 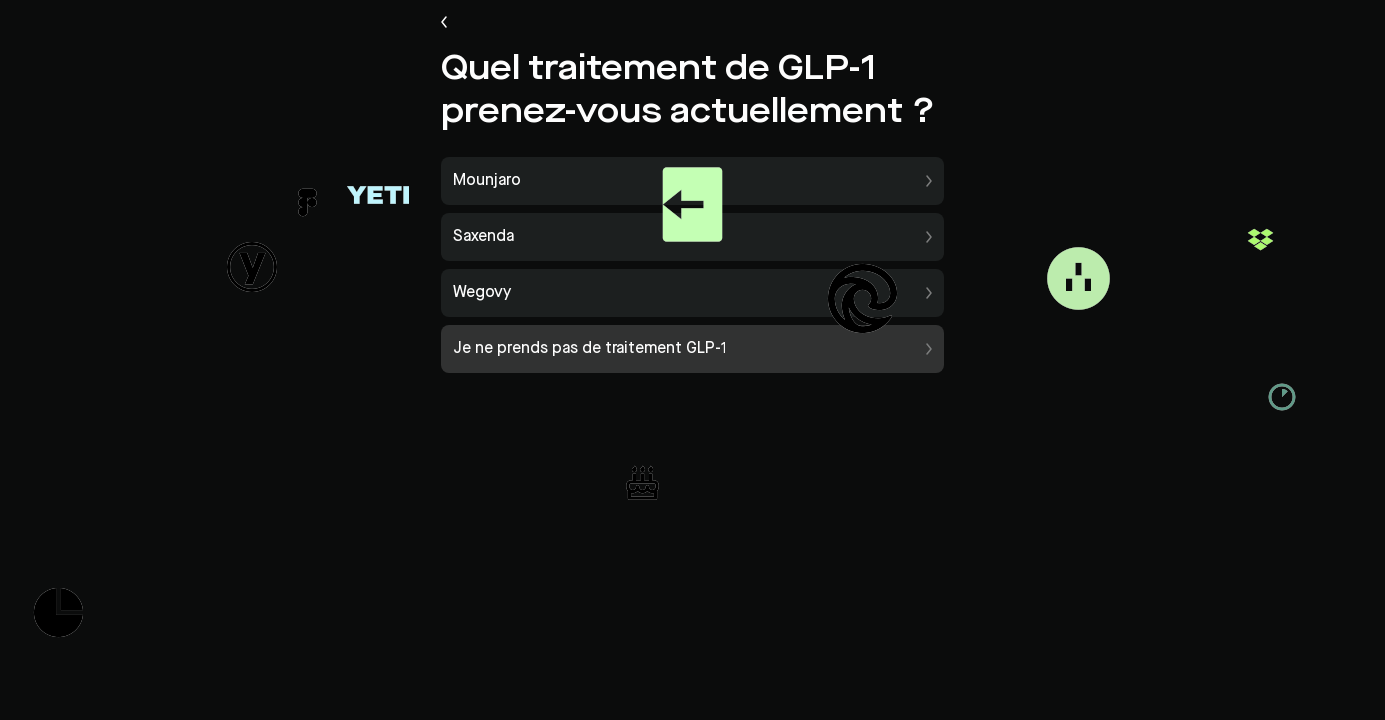 I want to click on yubico security key branding, so click(x=252, y=267).